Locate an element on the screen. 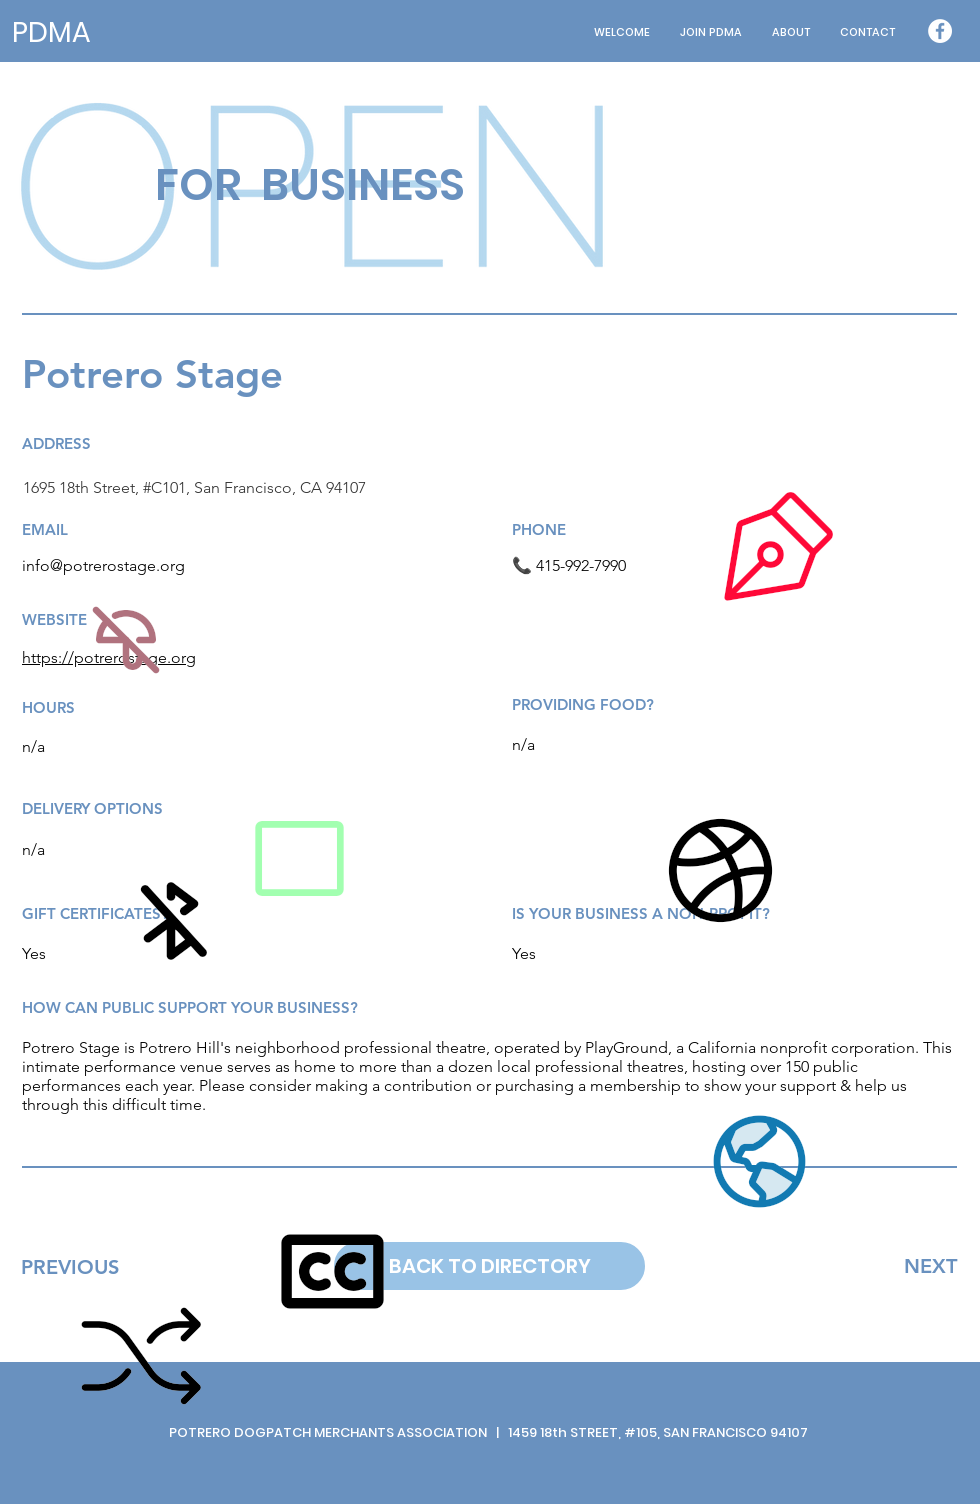 The image size is (980, 1504). represents a container or frame element is located at coordinates (299, 858).